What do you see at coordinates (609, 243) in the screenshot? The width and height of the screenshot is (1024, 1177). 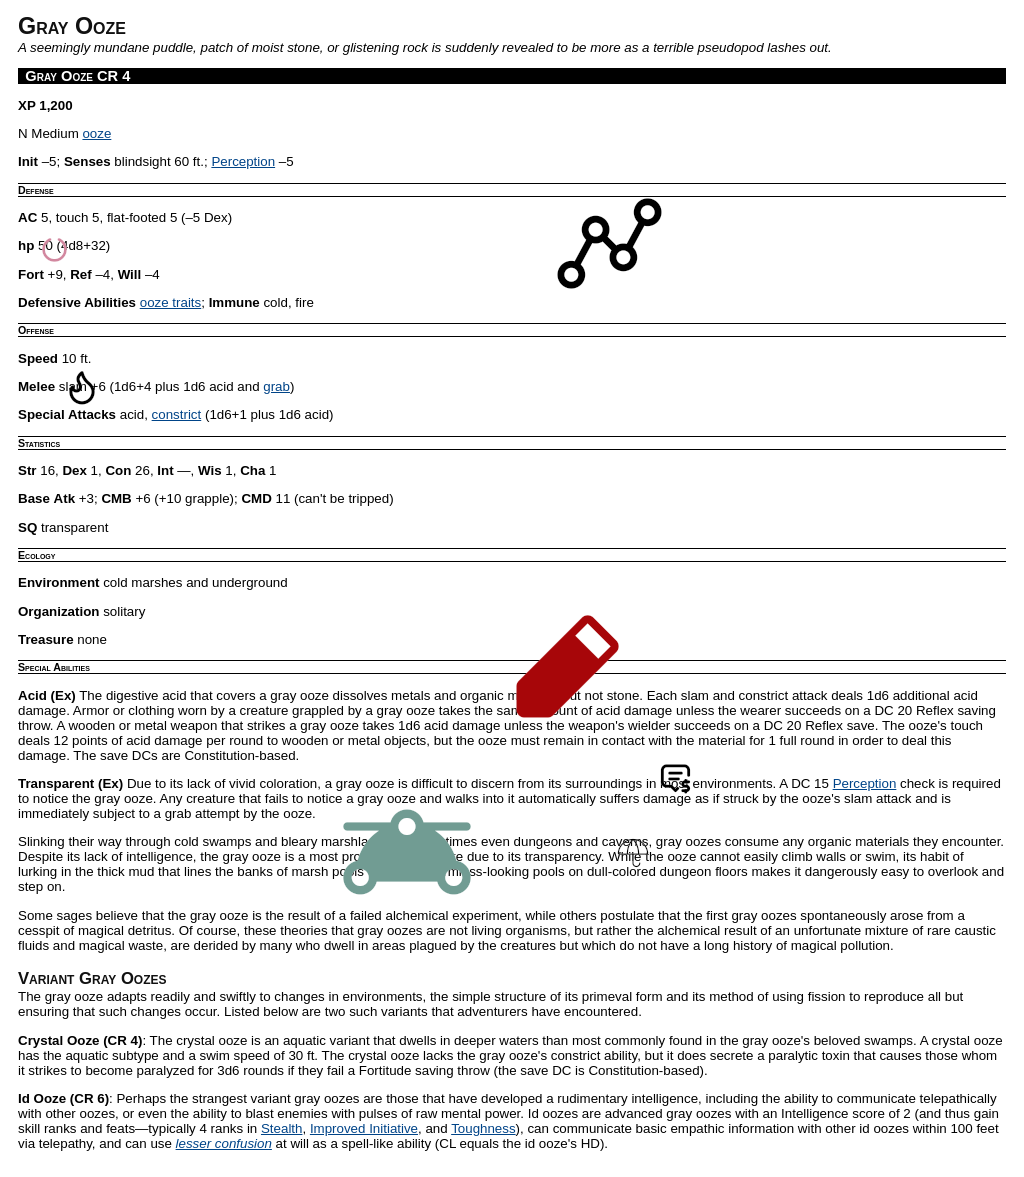 I see `view connected data points or nodes` at bounding box center [609, 243].